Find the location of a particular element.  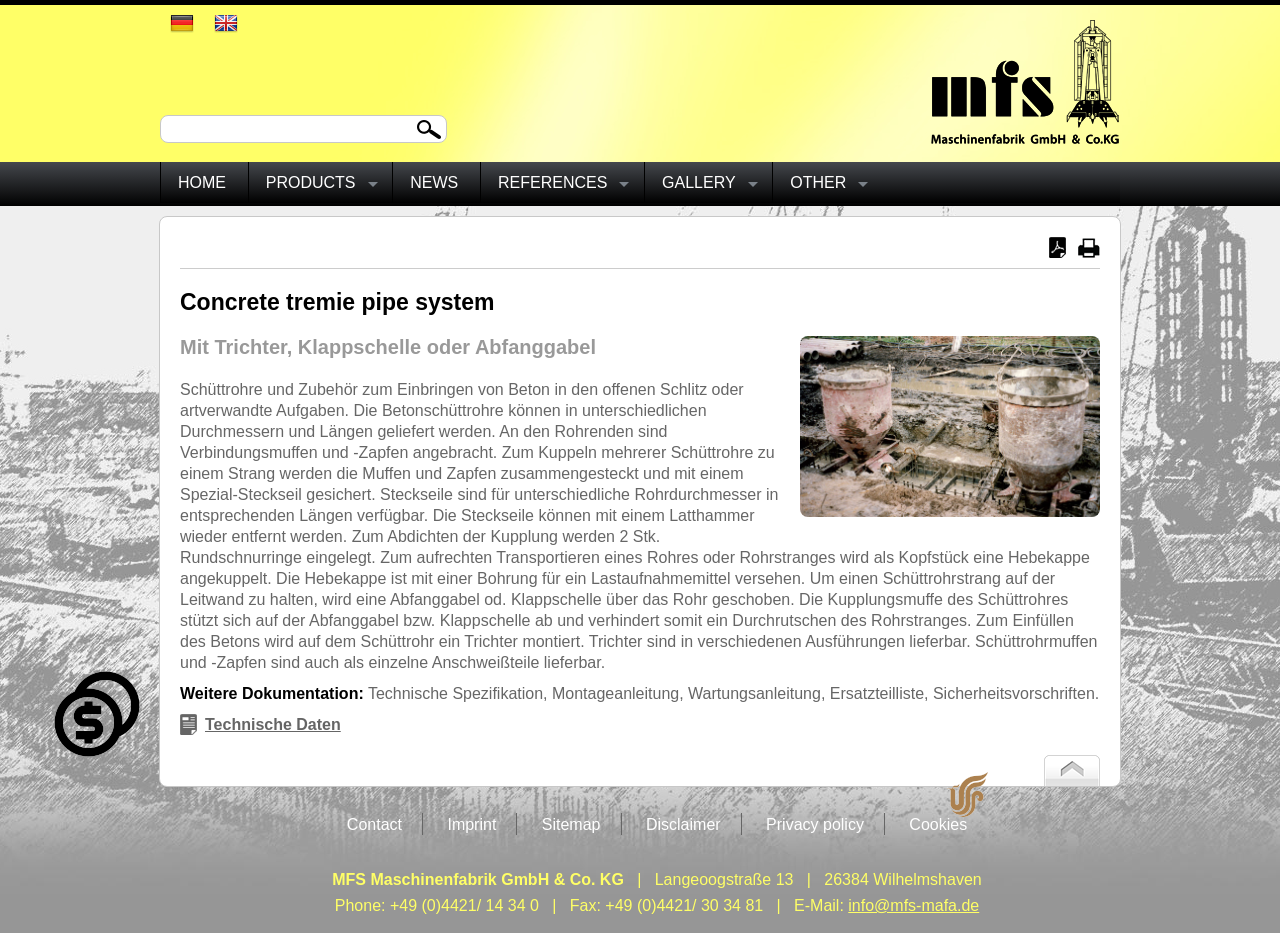

view your coin balance or currency is located at coordinates (97, 714).